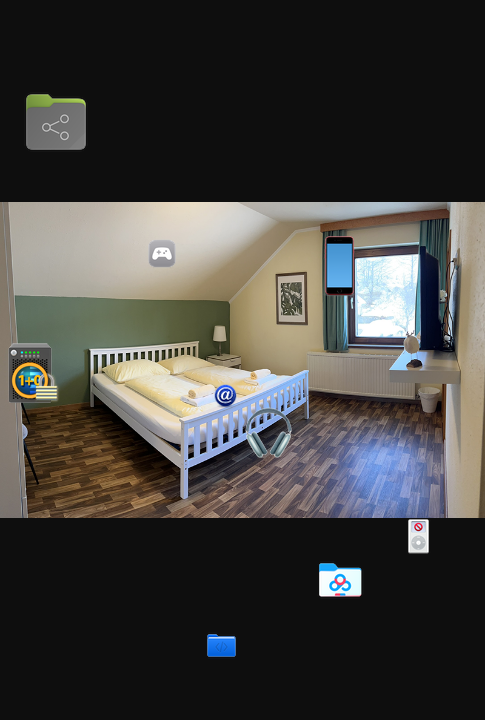 The height and width of the screenshot is (720, 485). Describe the element at coordinates (162, 254) in the screenshot. I see `access gaming preferences and settings` at that location.